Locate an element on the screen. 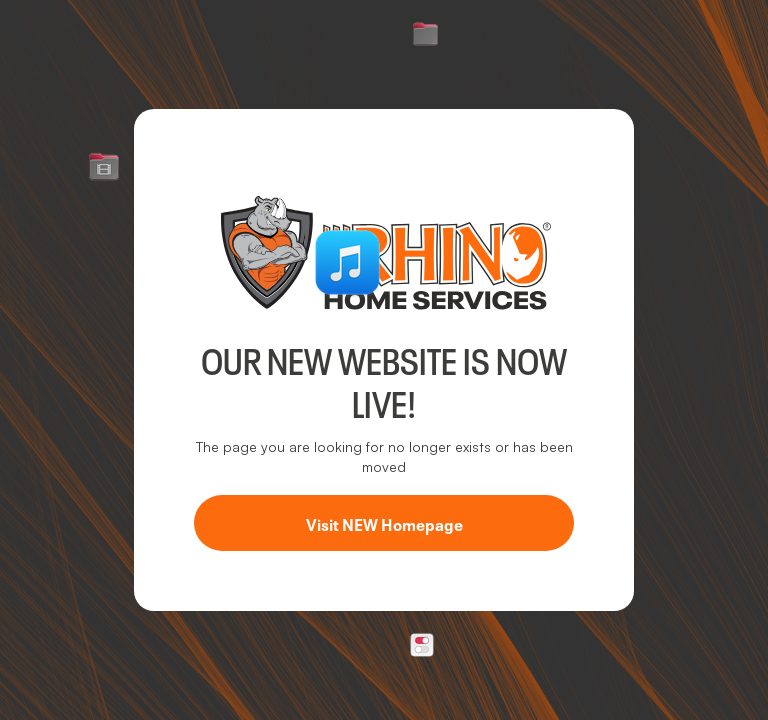 The width and height of the screenshot is (768, 720). open gnome tweaks to customize system settings is located at coordinates (422, 645).